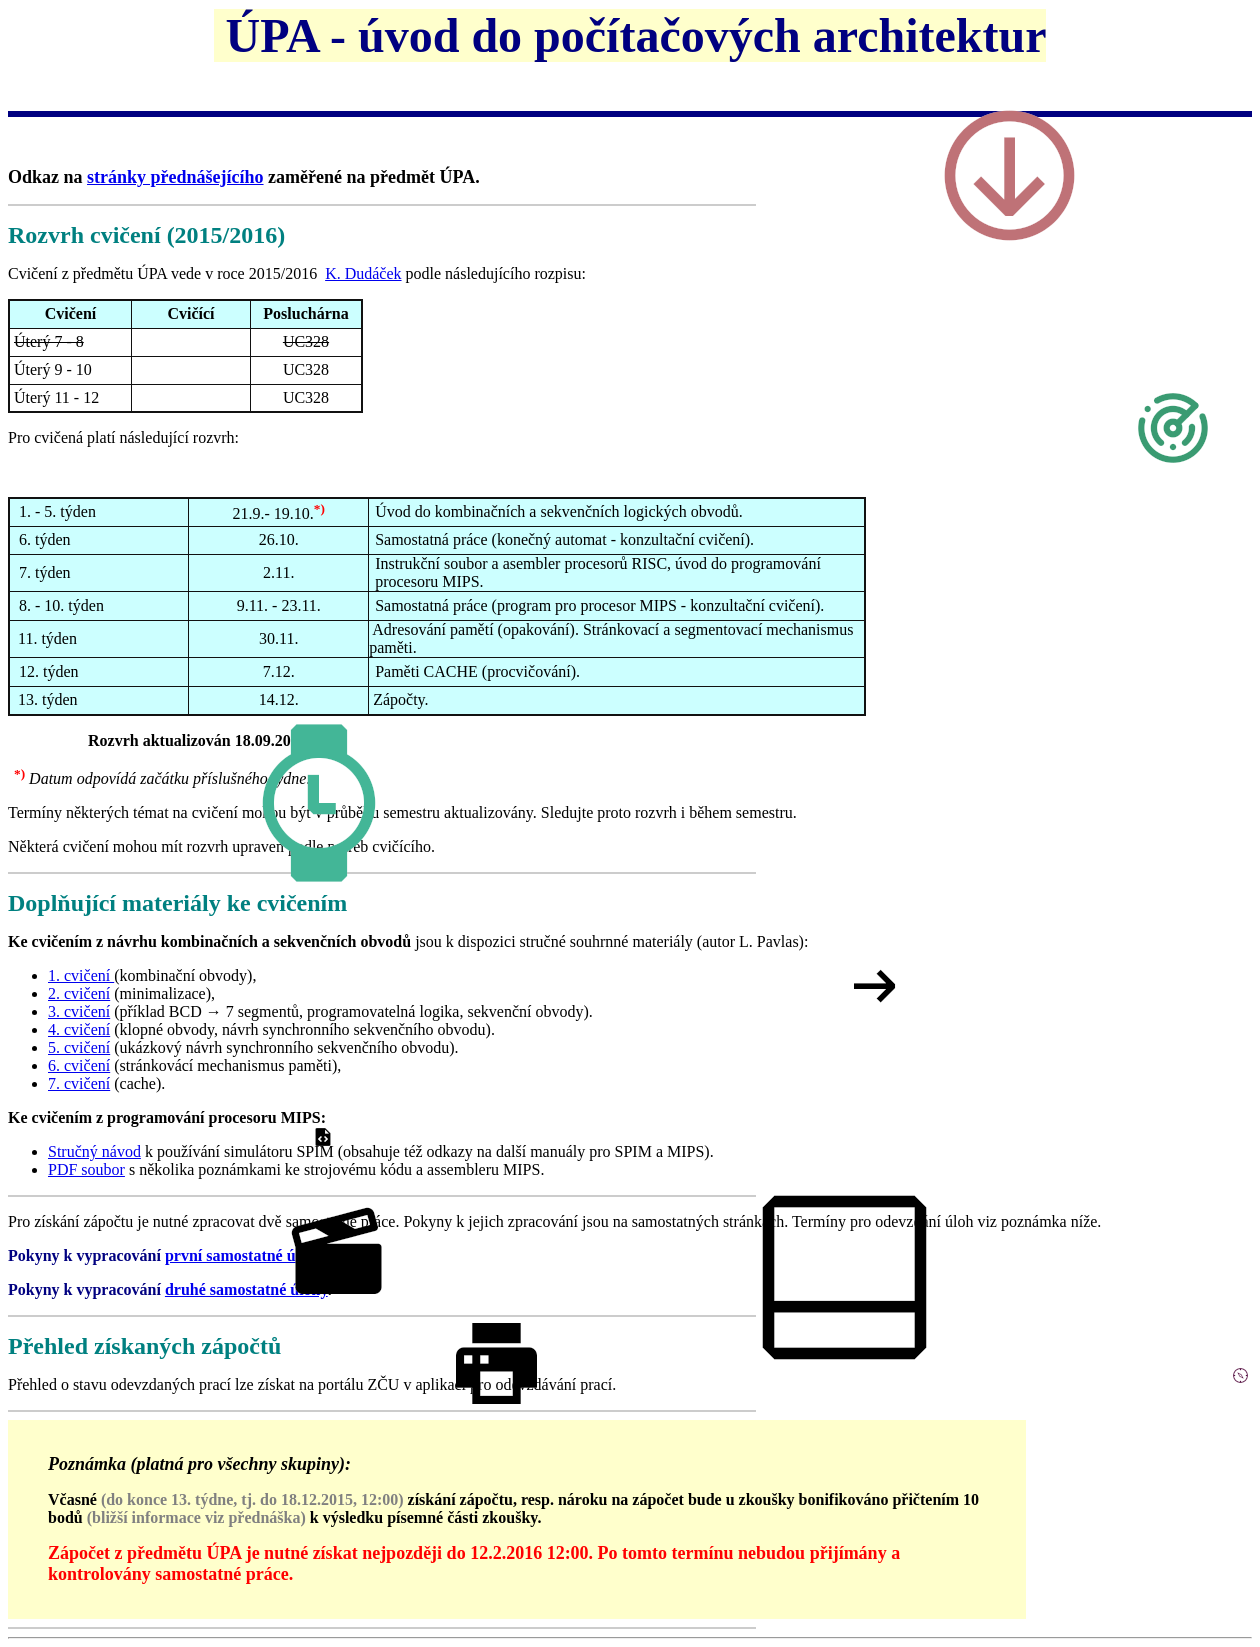 Image resolution: width=1260 pixels, height=1647 pixels. What do you see at coordinates (323, 1137) in the screenshot?
I see `view source code file` at bounding box center [323, 1137].